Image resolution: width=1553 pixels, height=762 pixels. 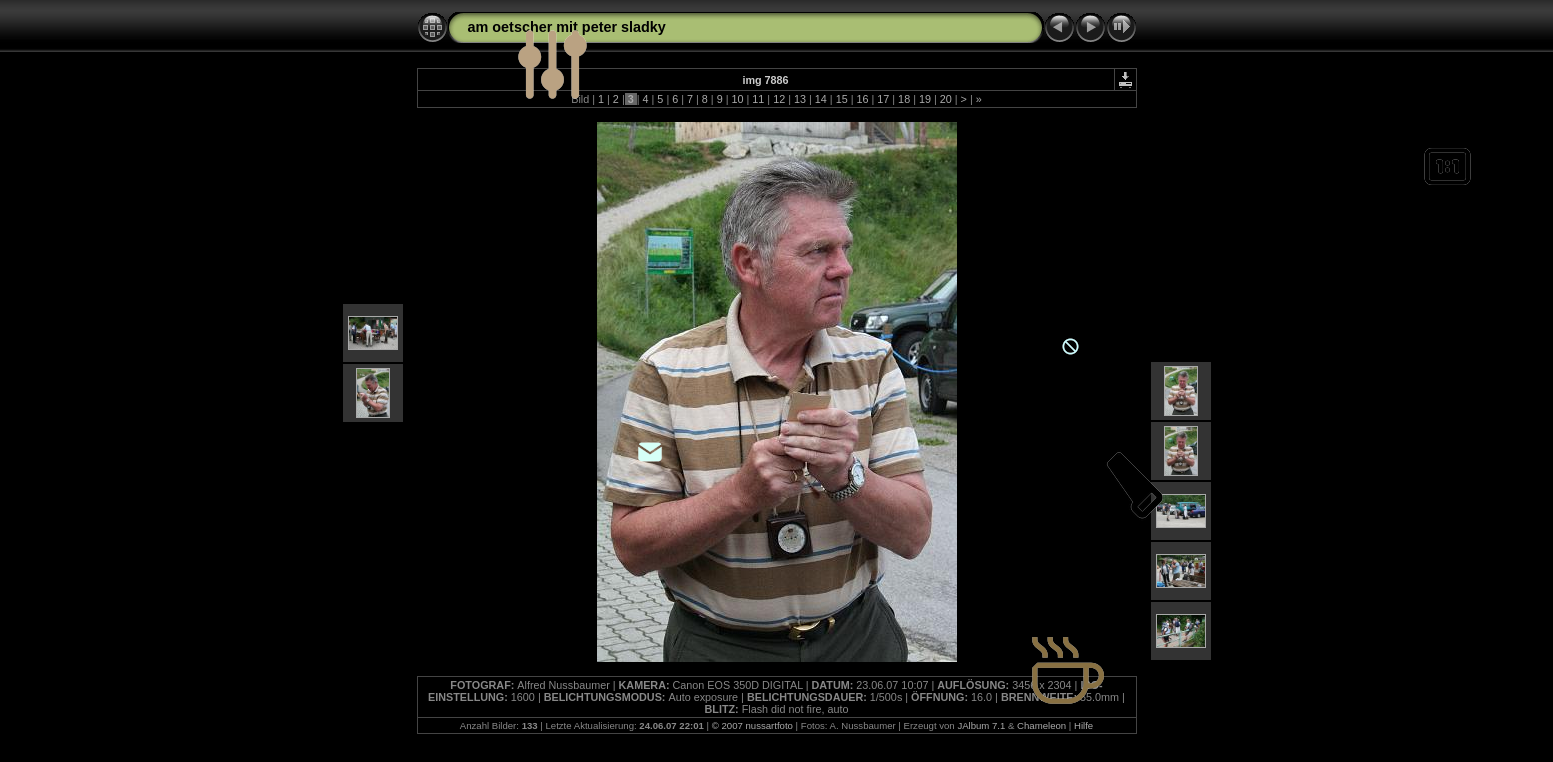 I want to click on adjust settings or preferences, so click(x=552, y=64).